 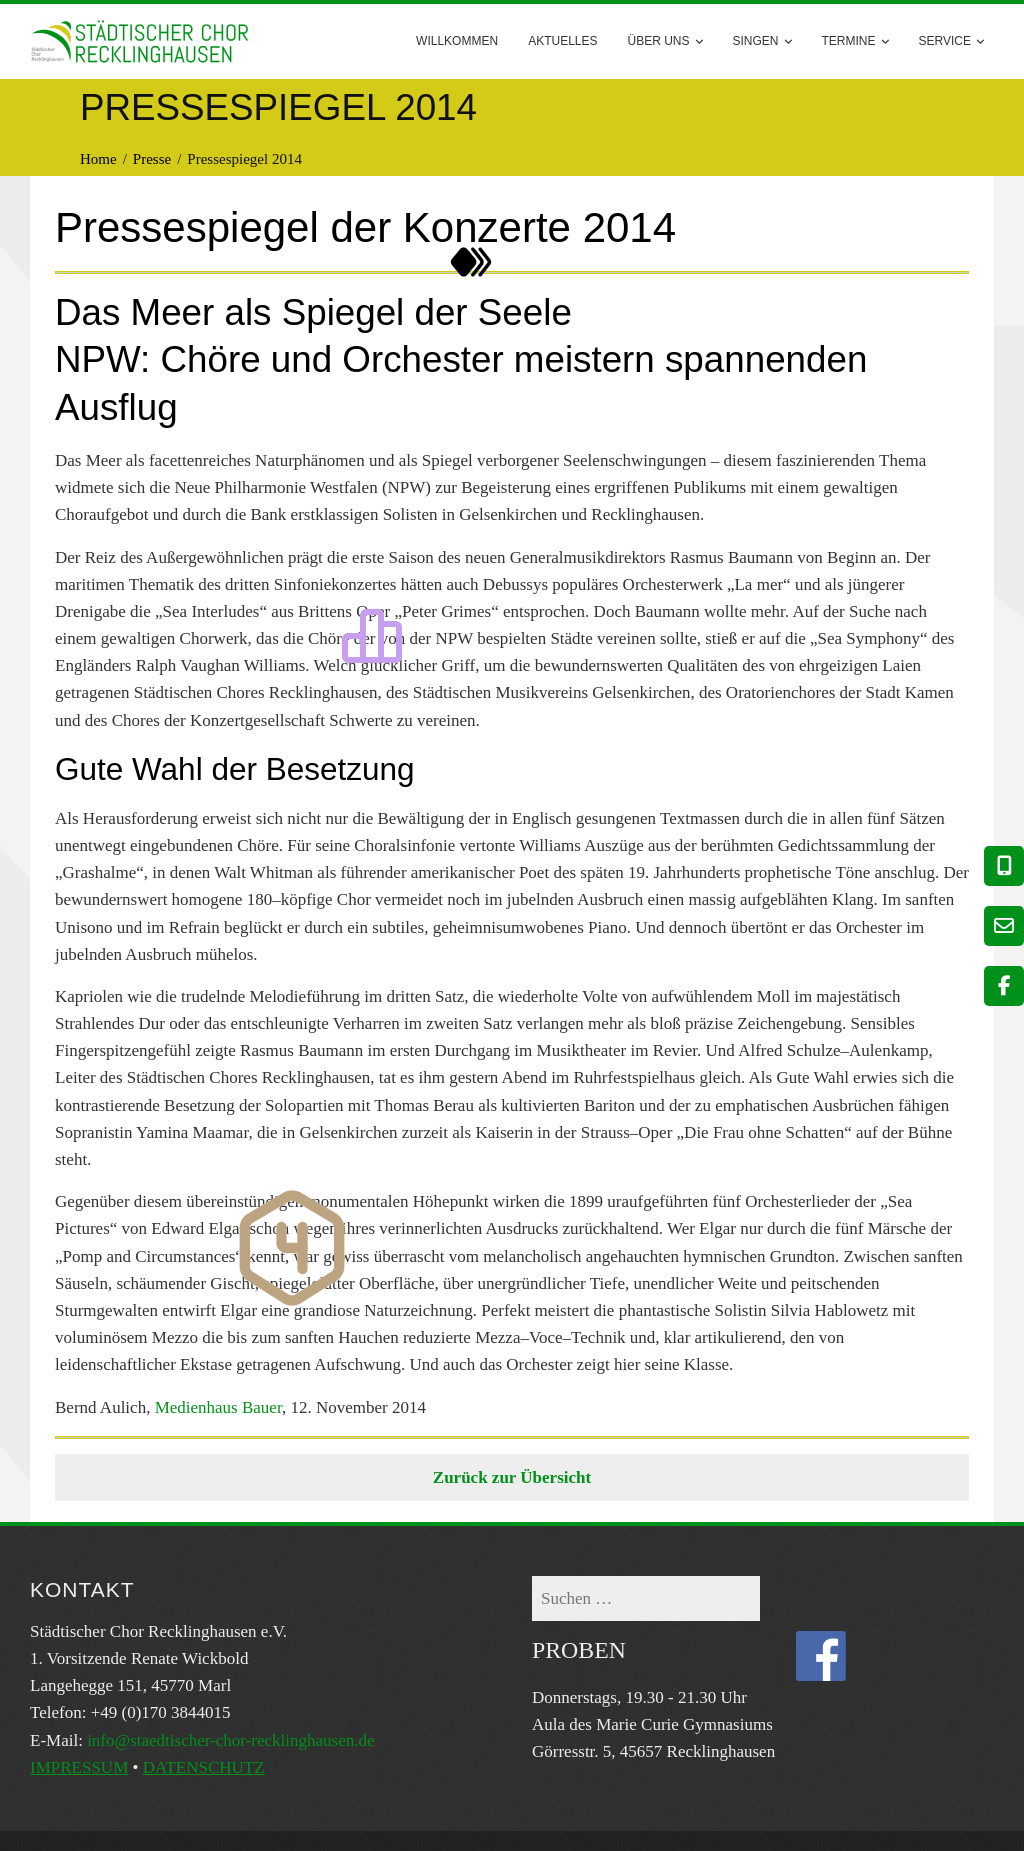 I want to click on view analytics or statistics, so click(x=372, y=636).